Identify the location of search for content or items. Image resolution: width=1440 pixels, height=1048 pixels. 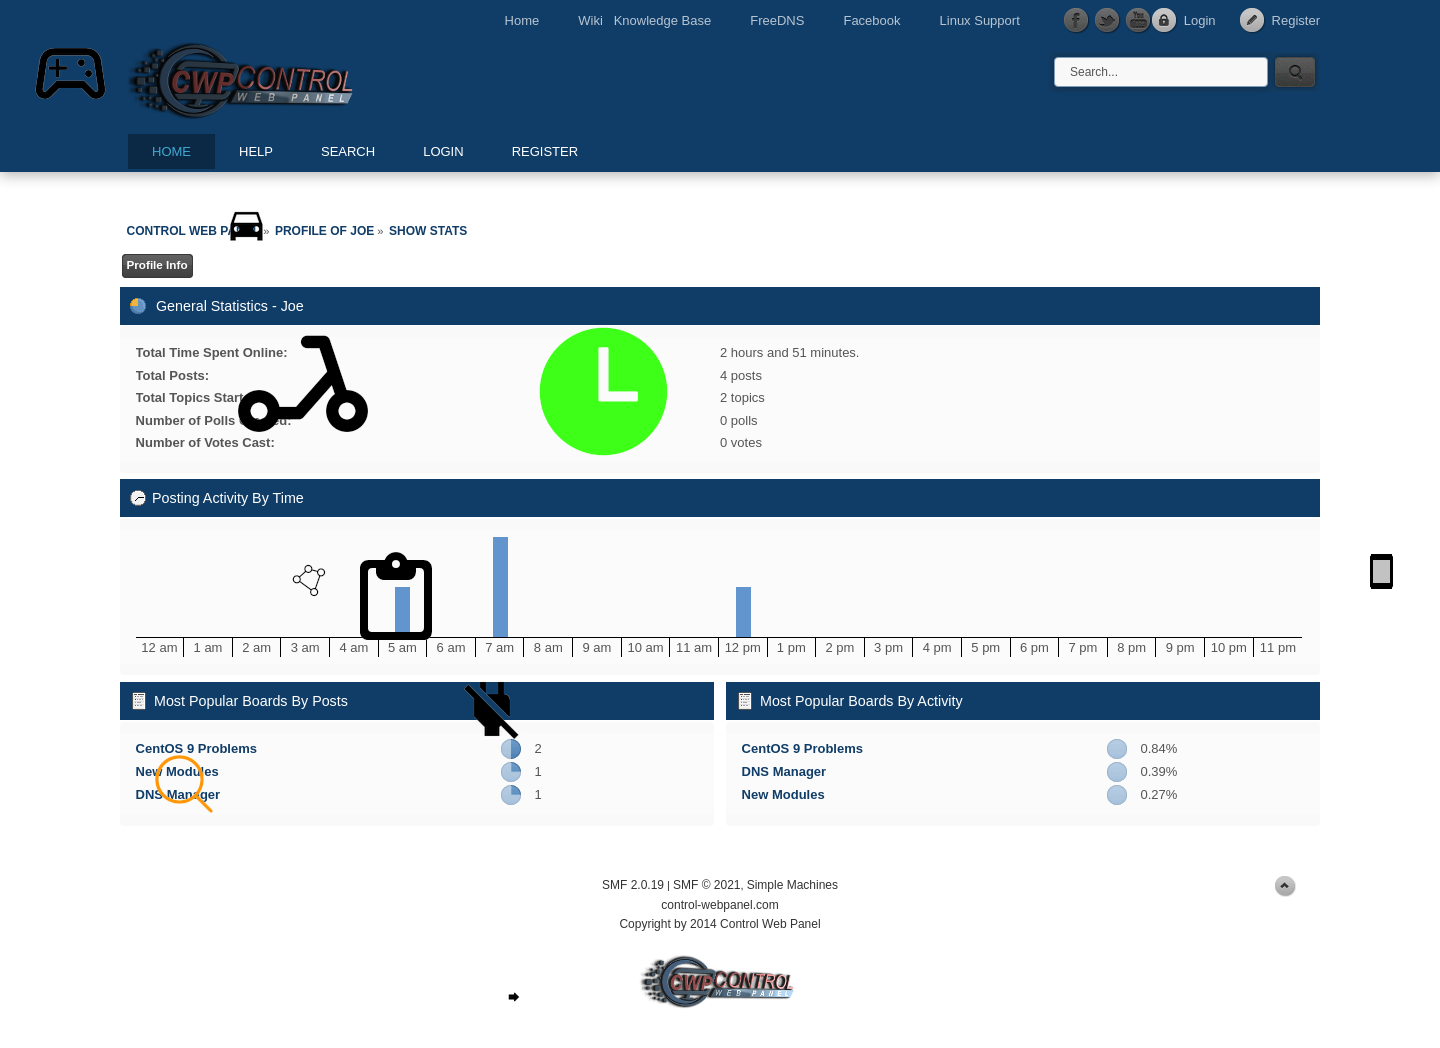
(184, 784).